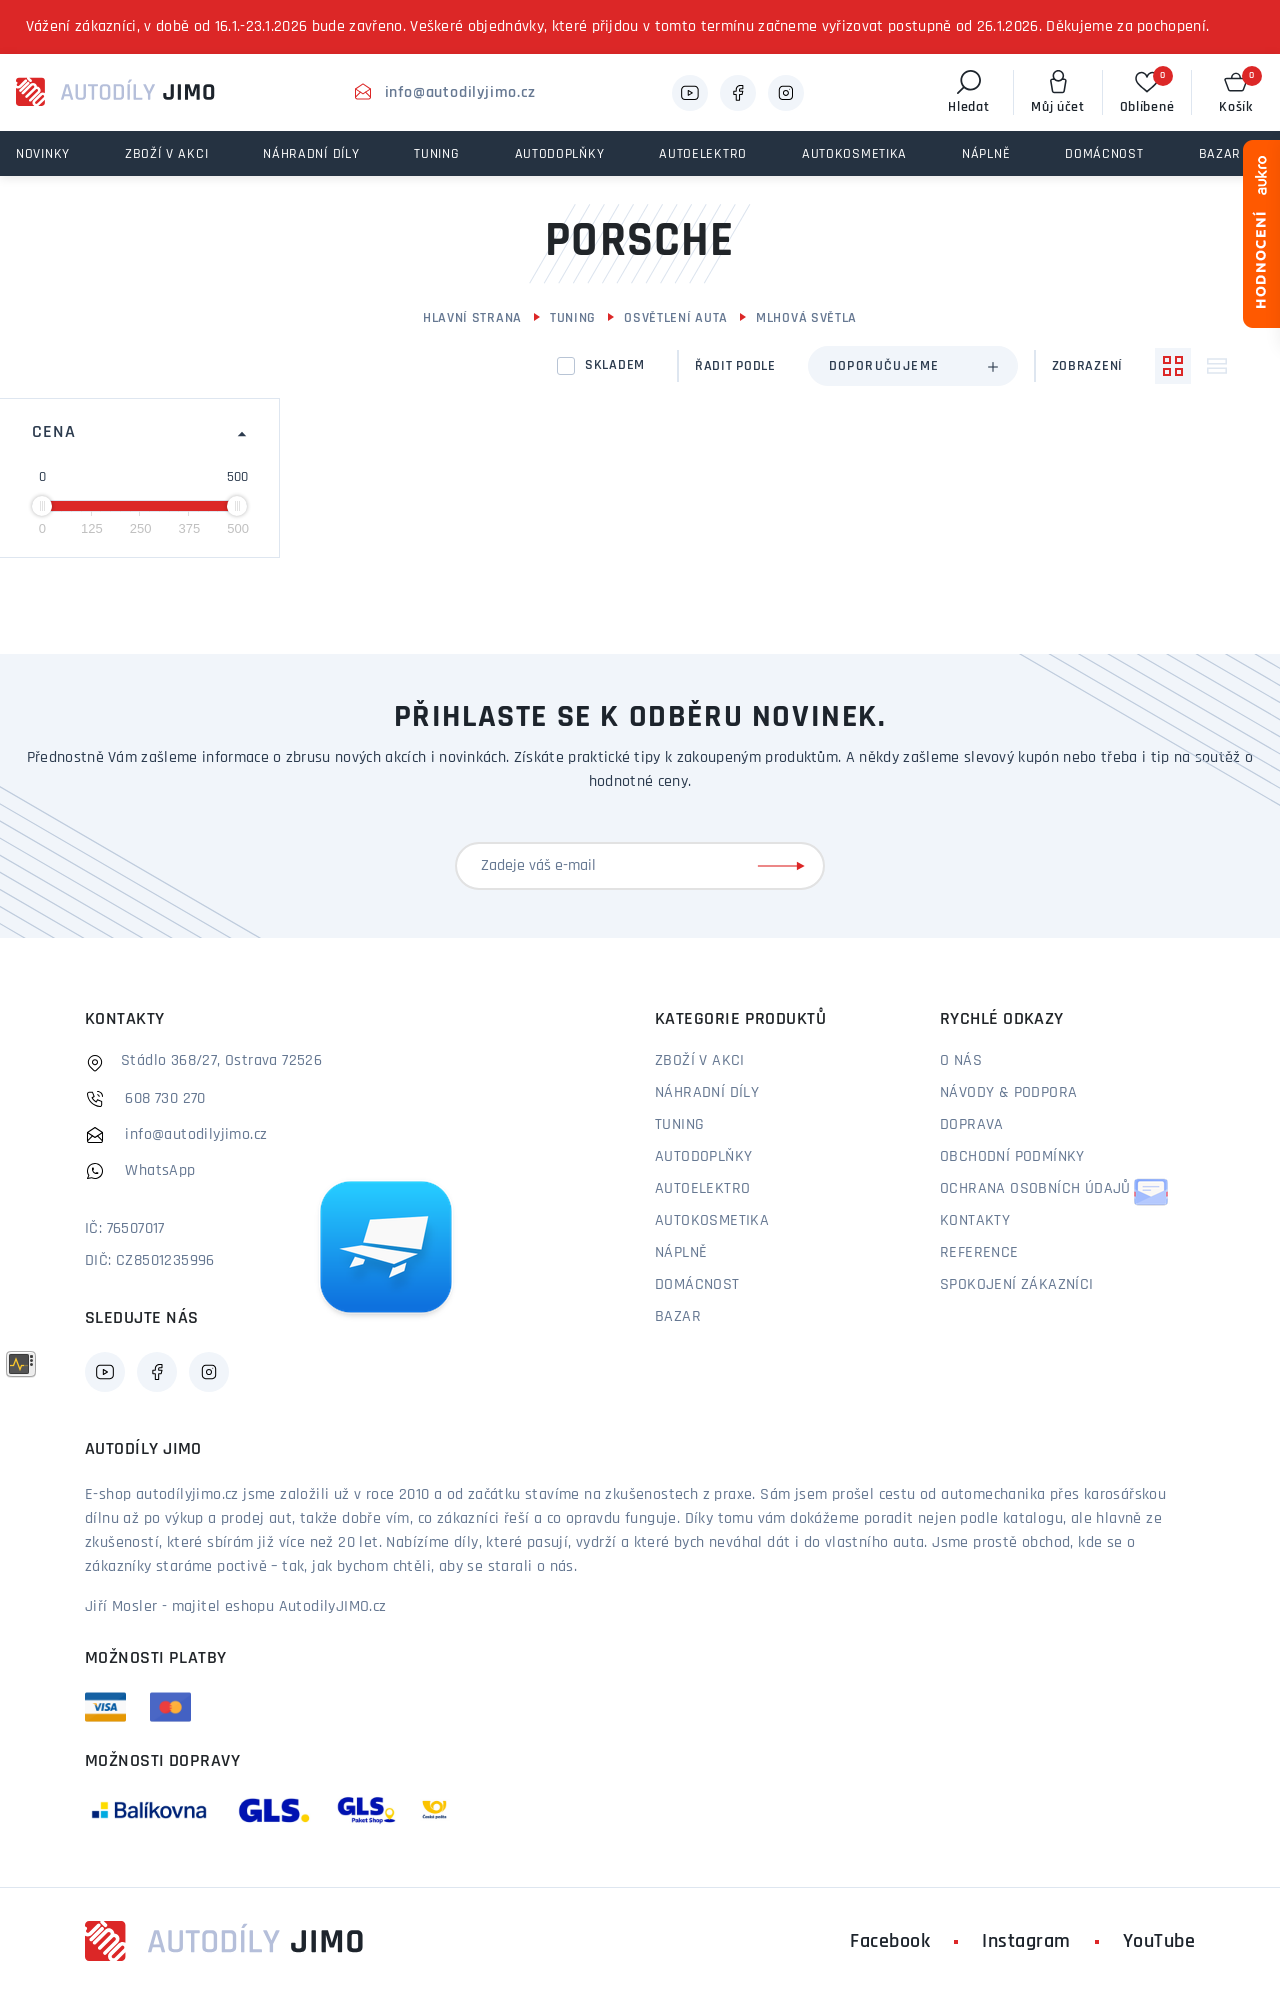  I want to click on open email application, so click(1151, 1192).